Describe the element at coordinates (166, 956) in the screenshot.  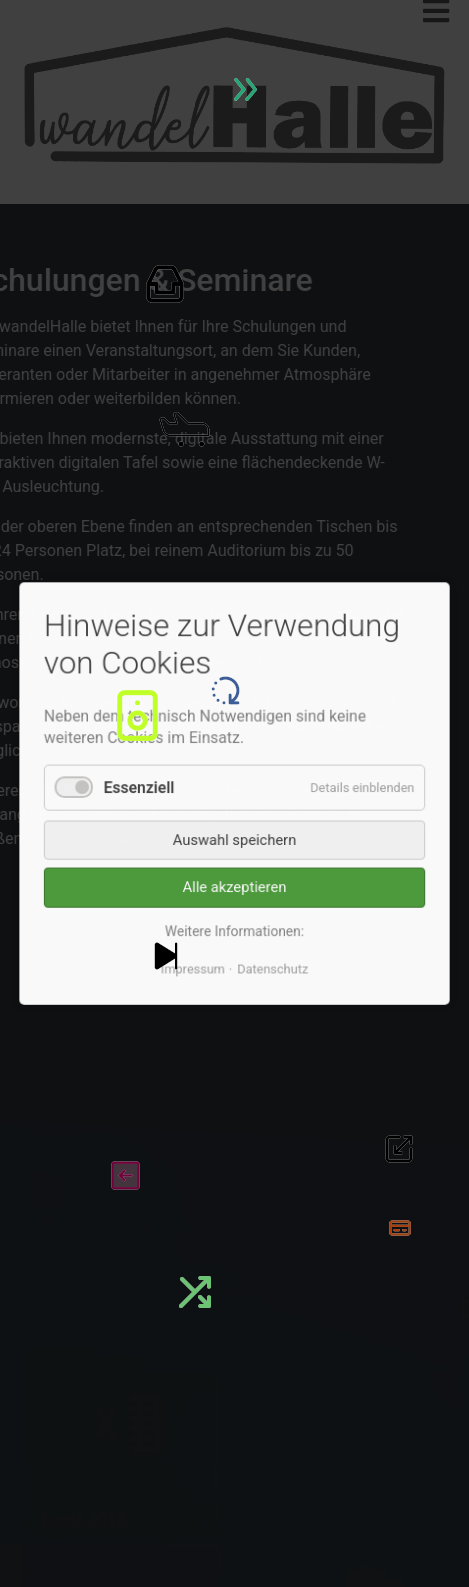
I see `skip to the next track` at that location.